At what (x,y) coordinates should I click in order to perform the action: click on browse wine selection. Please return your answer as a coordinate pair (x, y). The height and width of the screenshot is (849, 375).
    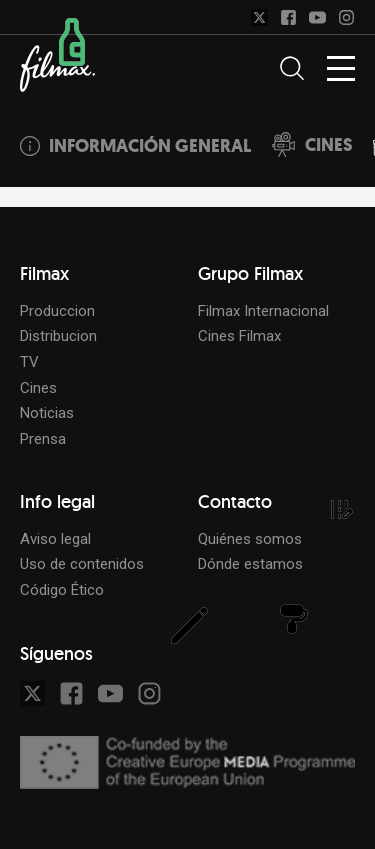
    Looking at the image, I should click on (72, 42).